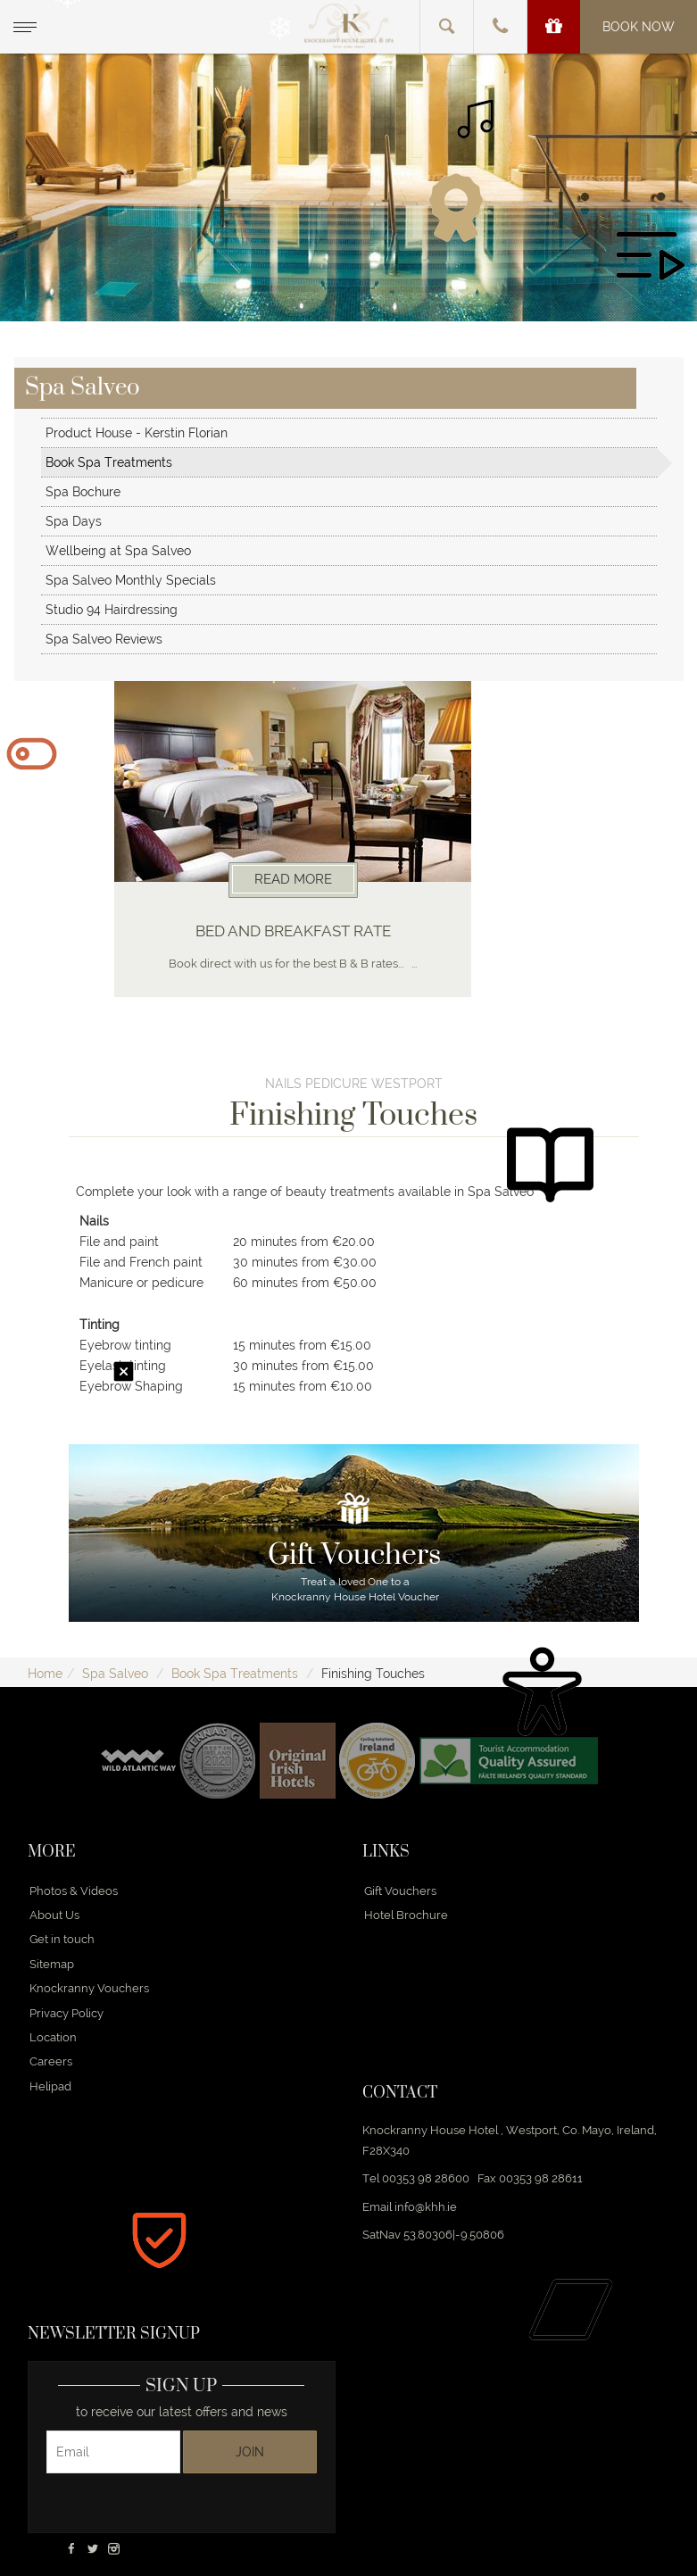  Describe the element at coordinates (477, 120) in the screenshot. I see `access music library or audio files` at that location.